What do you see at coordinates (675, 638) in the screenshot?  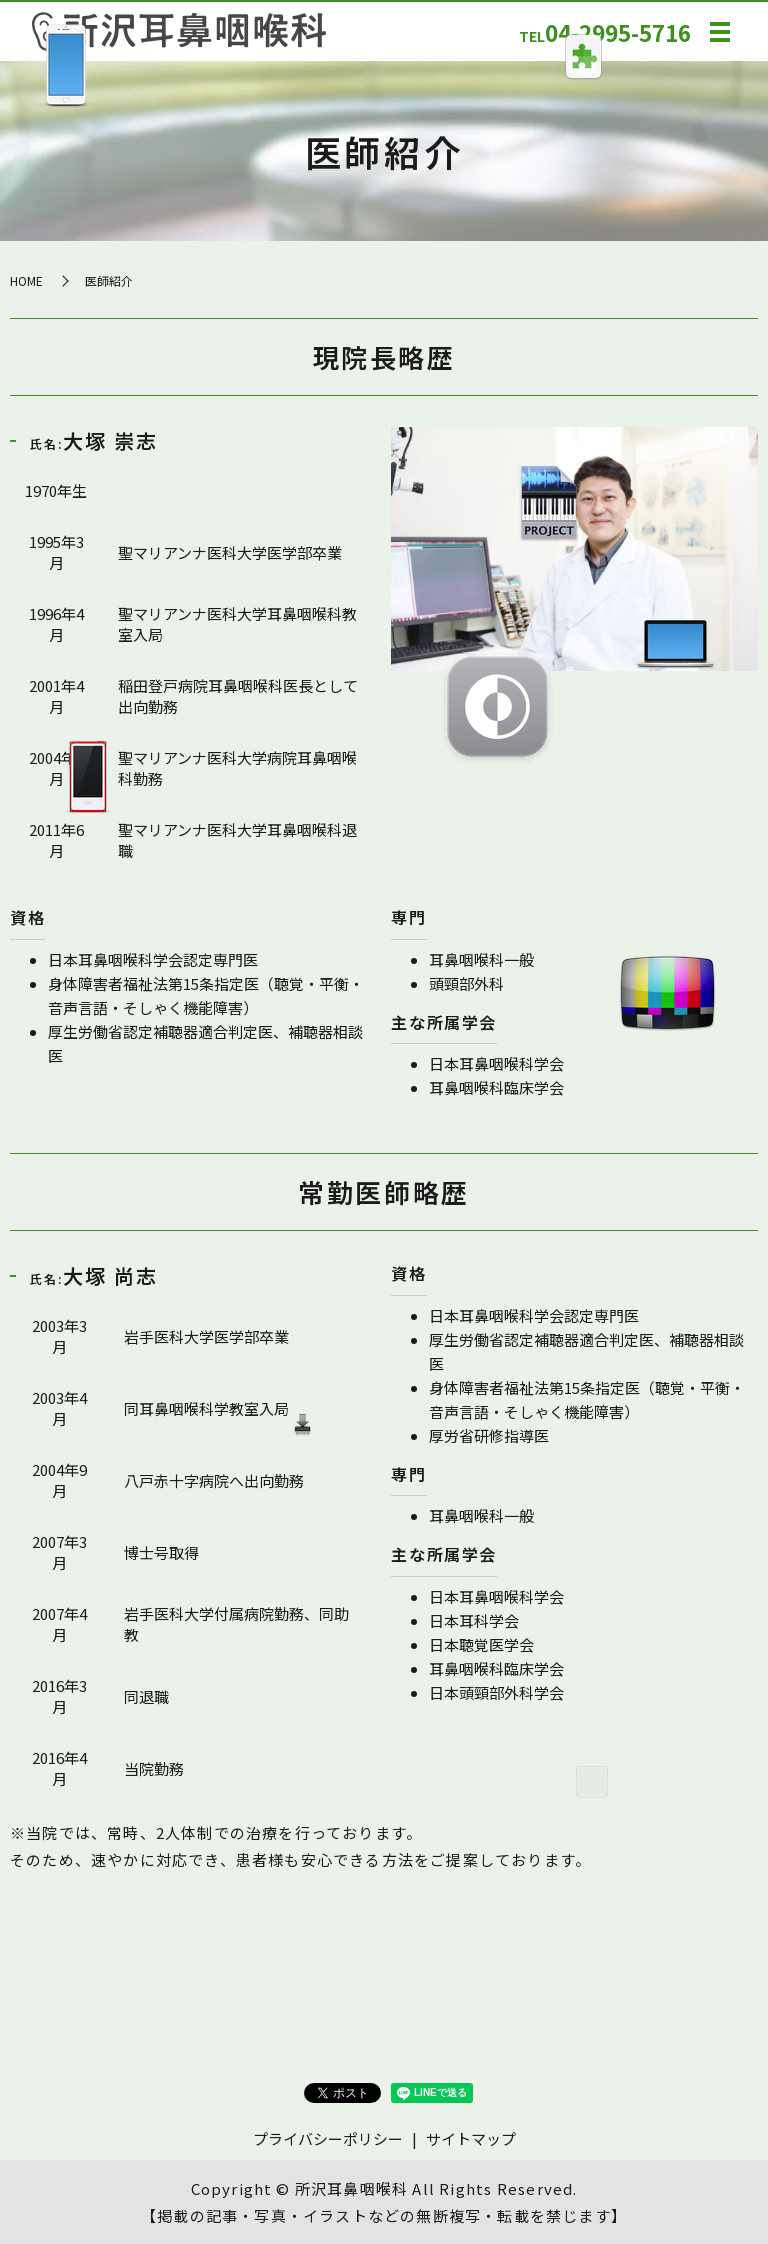 I see `represents this macbook pro device in system settings` at bounding box center [675, 638].